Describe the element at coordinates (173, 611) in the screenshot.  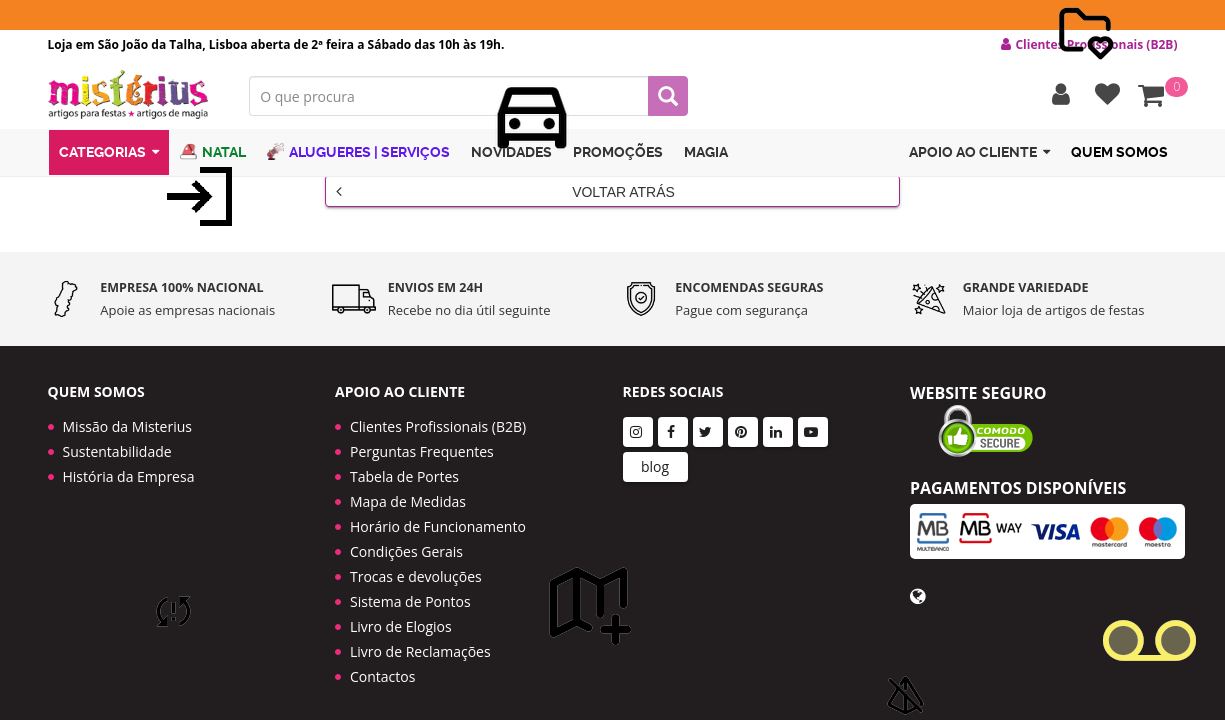
I see `indicates a sync error or failure` at that location.